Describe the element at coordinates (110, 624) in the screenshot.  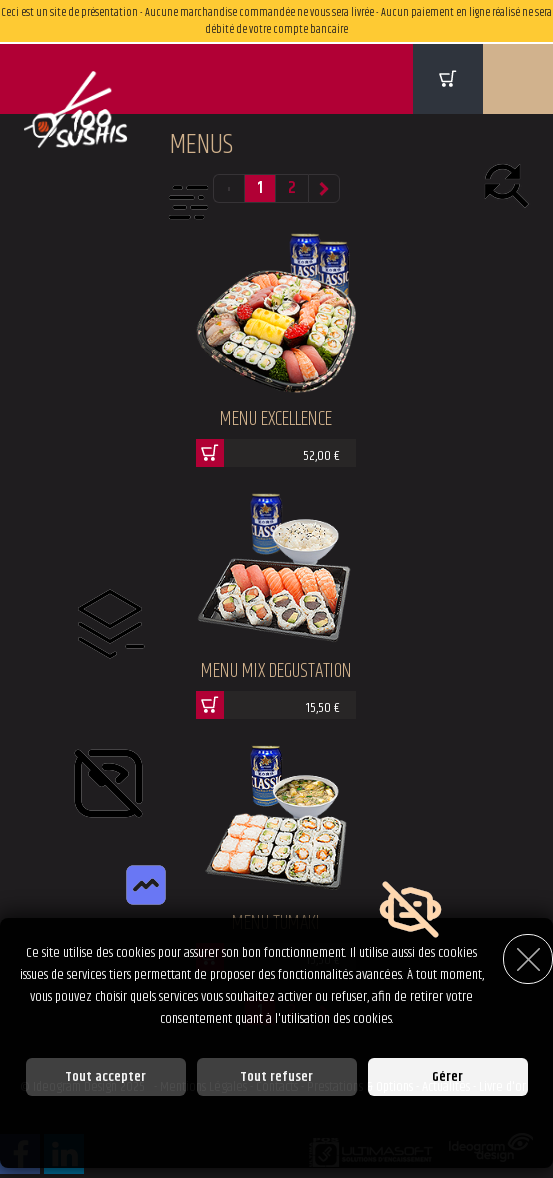
I see `remove a layer from the stack` at that location.